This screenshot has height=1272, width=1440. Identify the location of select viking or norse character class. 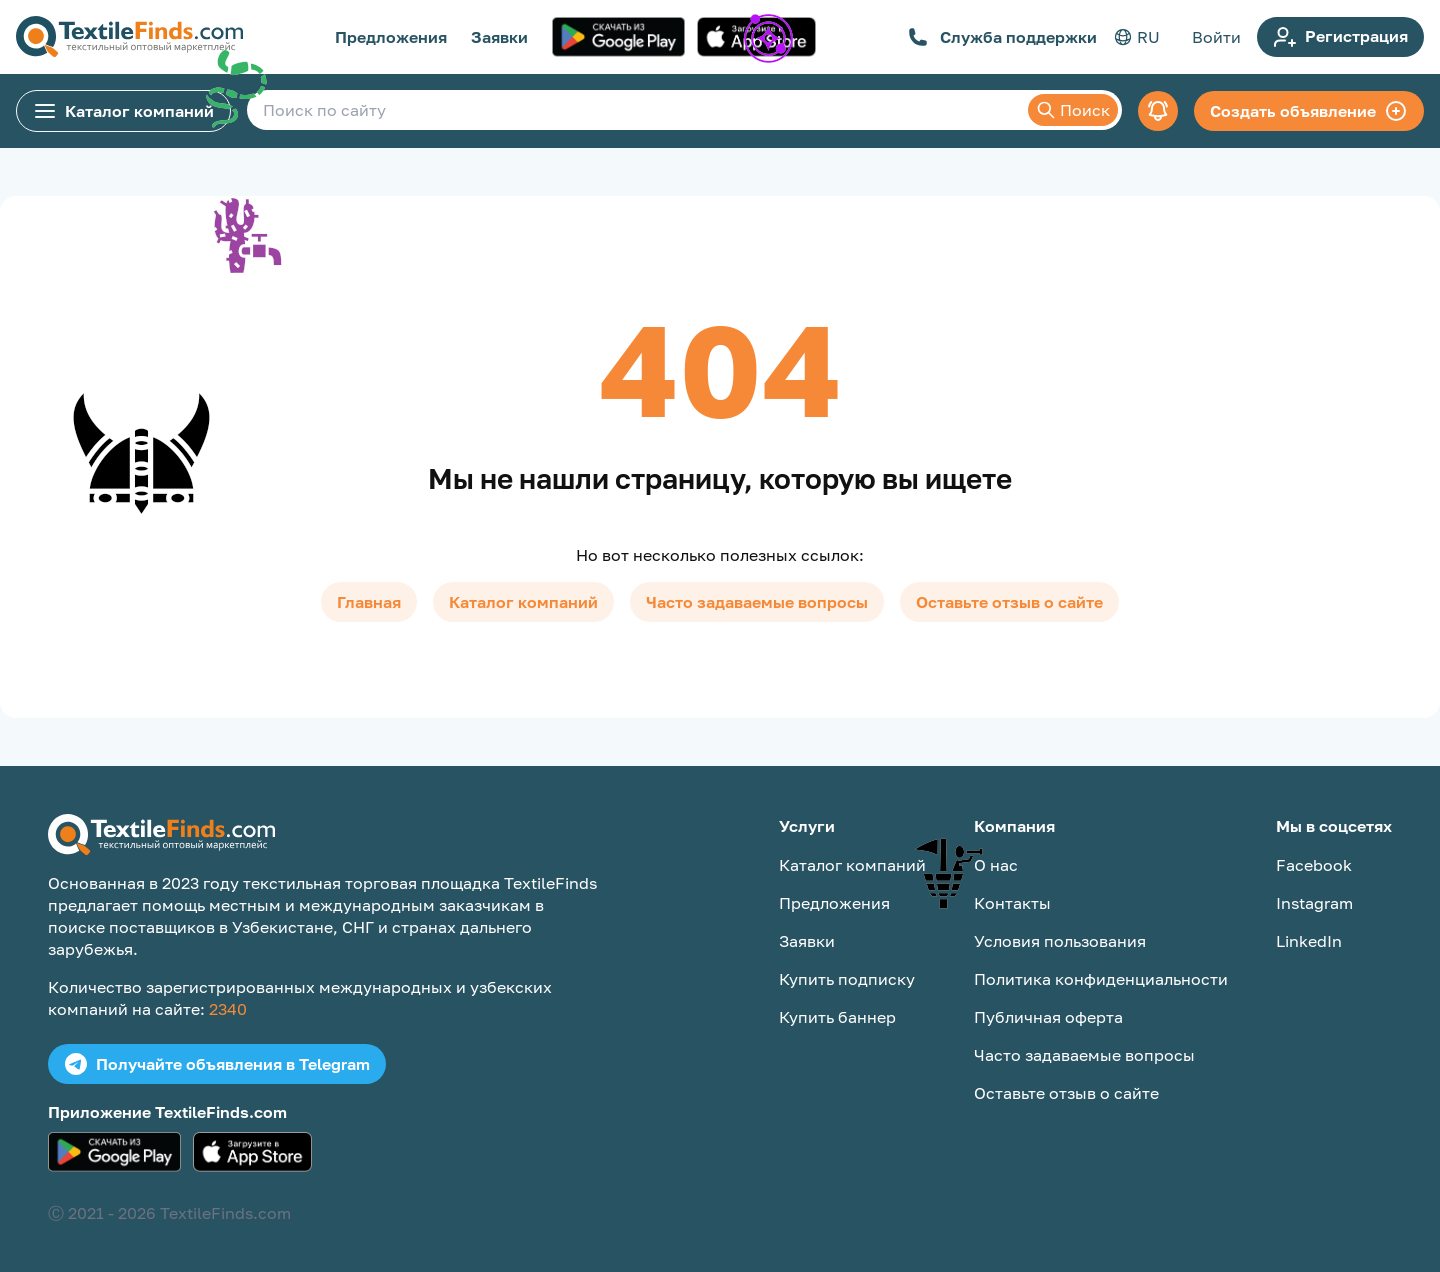
(141, 450).